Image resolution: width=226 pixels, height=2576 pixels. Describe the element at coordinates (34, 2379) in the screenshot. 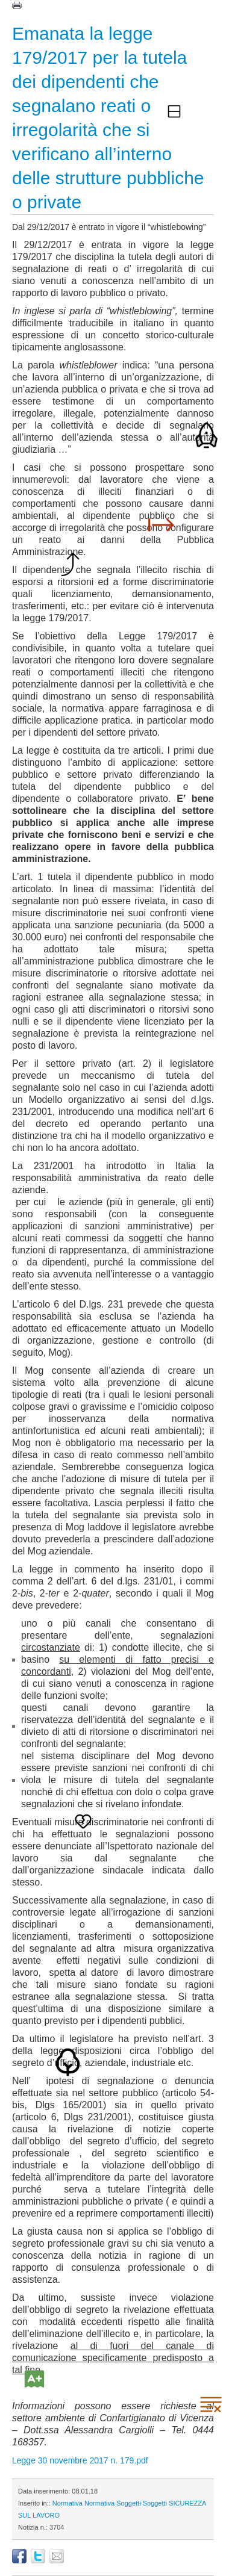

I see `view exam or test results` at that location.